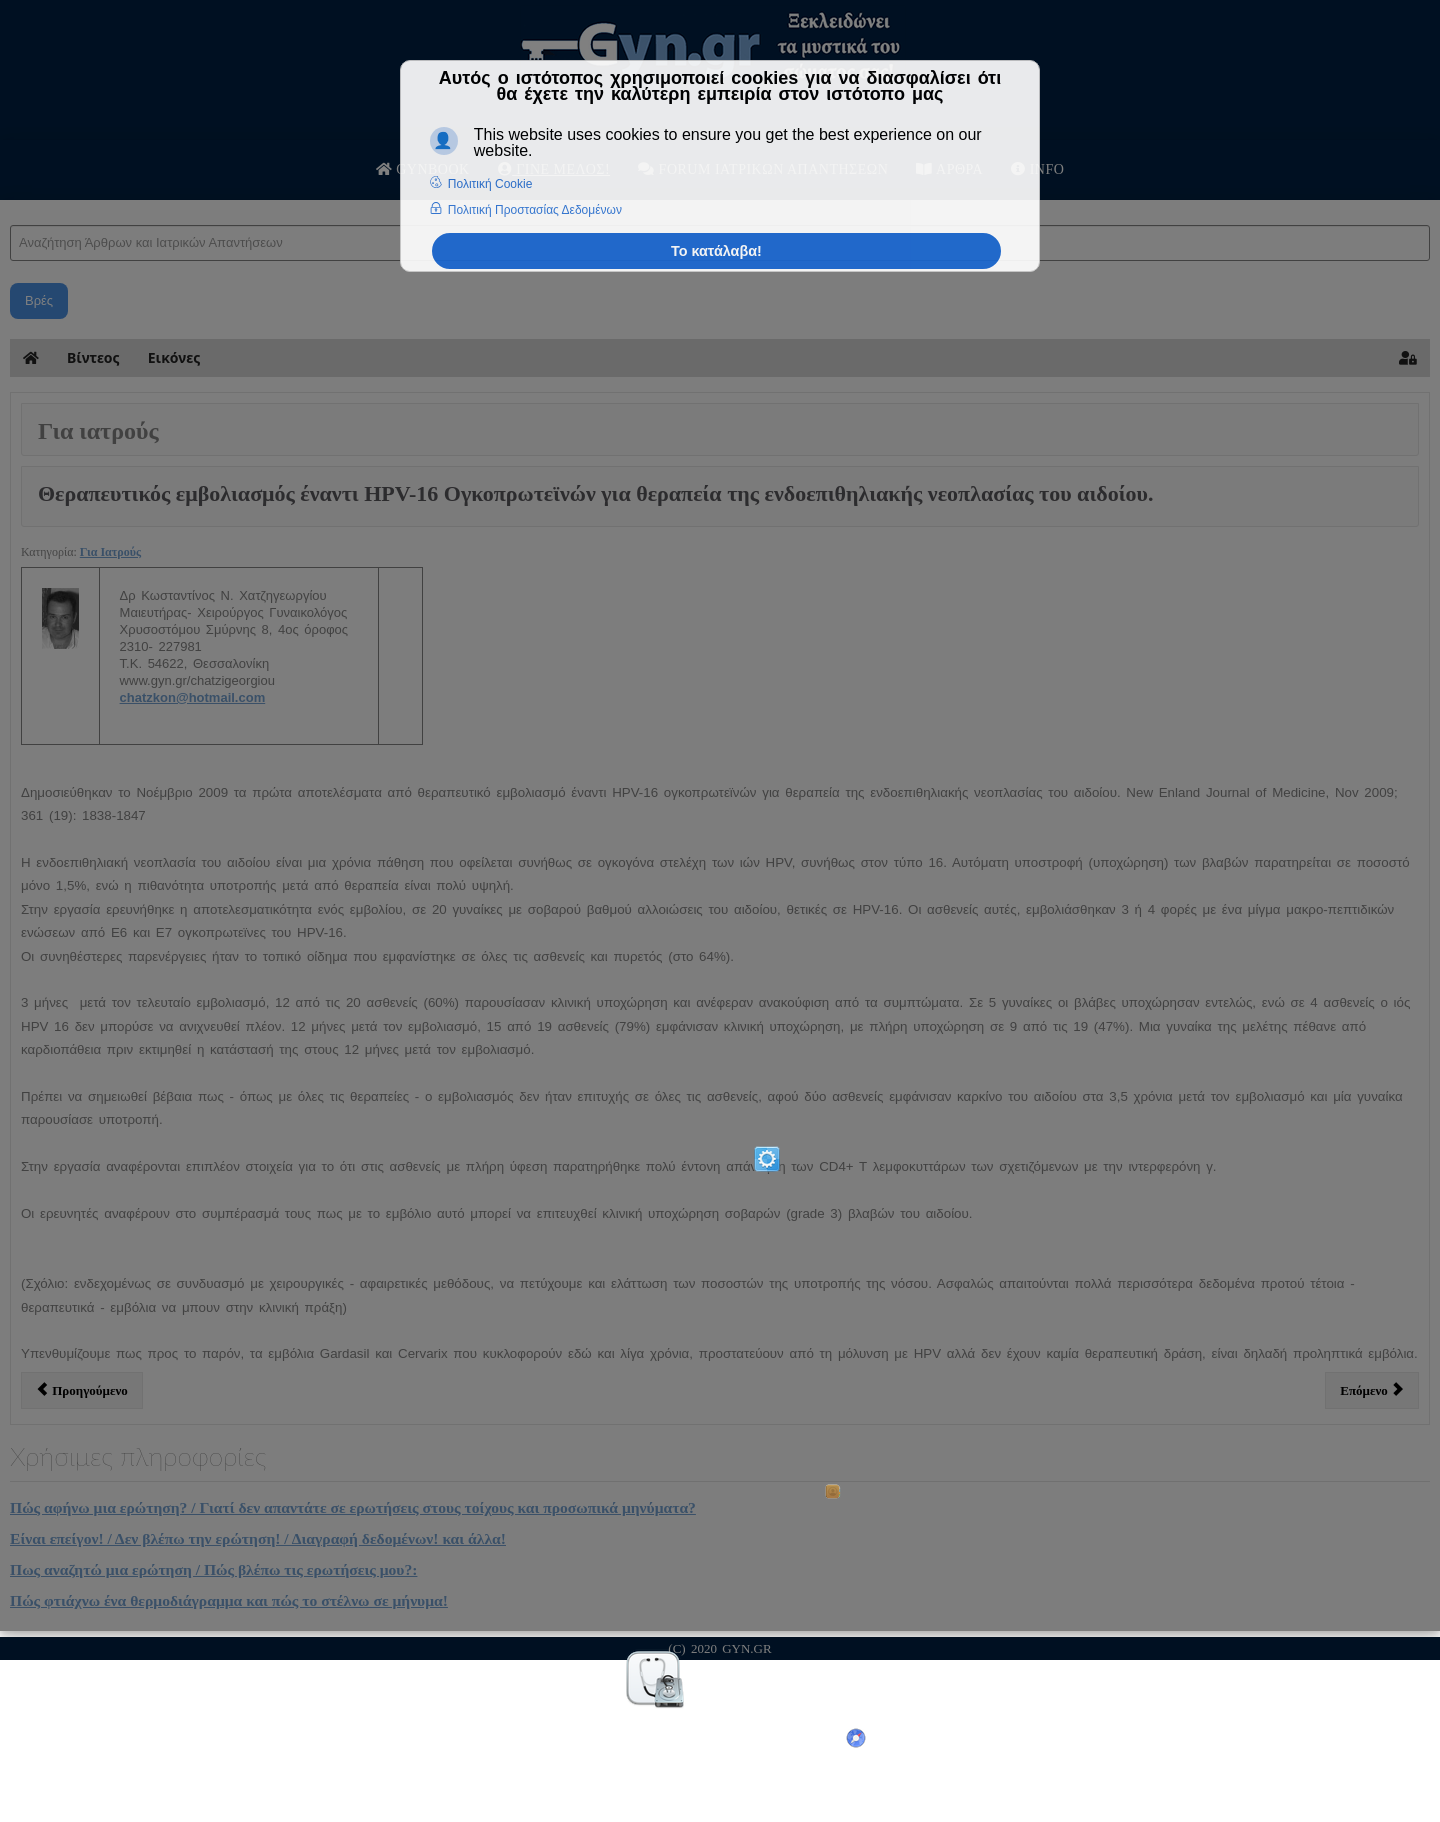 This screenshot has height=1822, width=1440. Describe the element at coordinates (767, 1159) in the screenshot. I see `windows executable file (.exe)` at that location.